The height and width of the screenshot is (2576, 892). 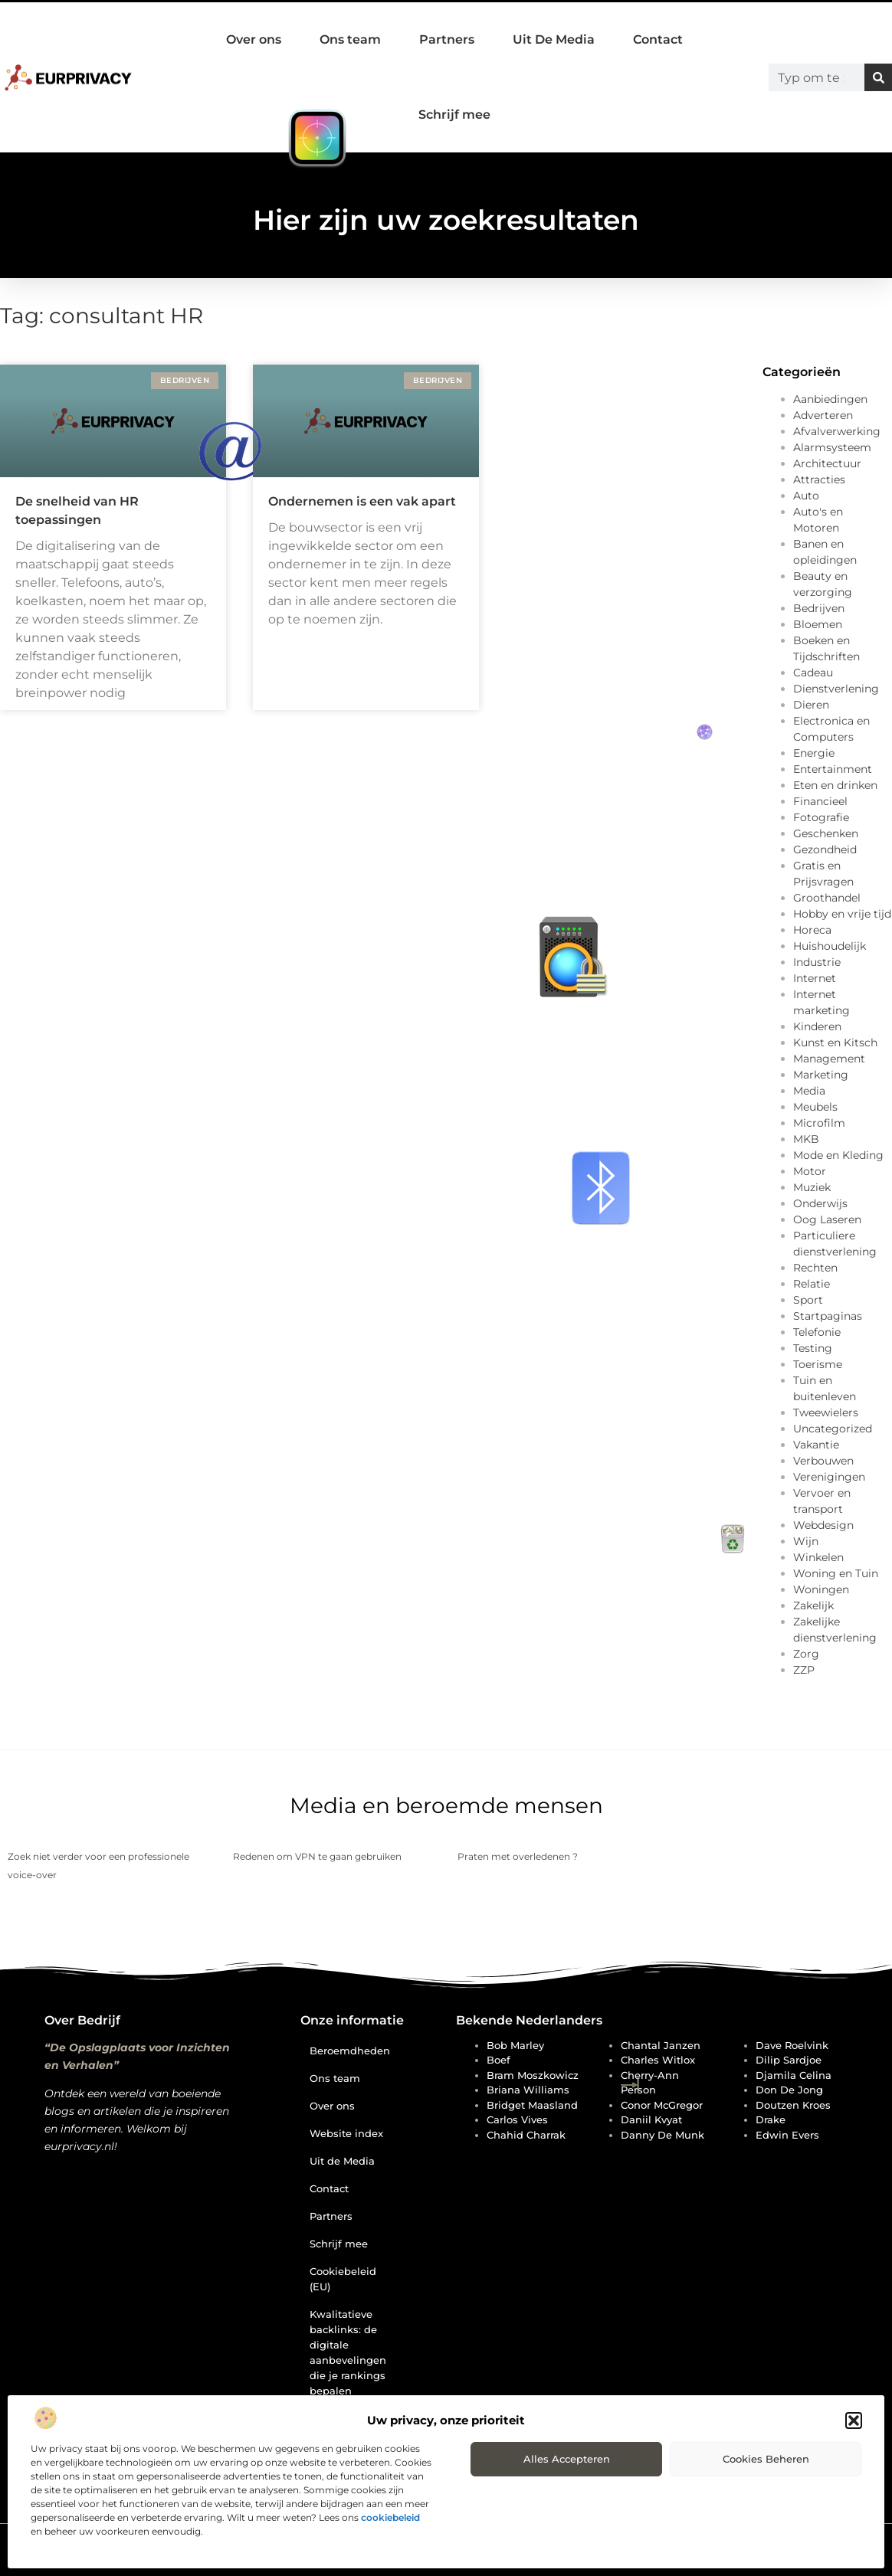 What do you see at coordinates (569, 957) in the screenshot?
I see `indicates a locked non-RAID drive or volume` at bounding box center [569, 957].